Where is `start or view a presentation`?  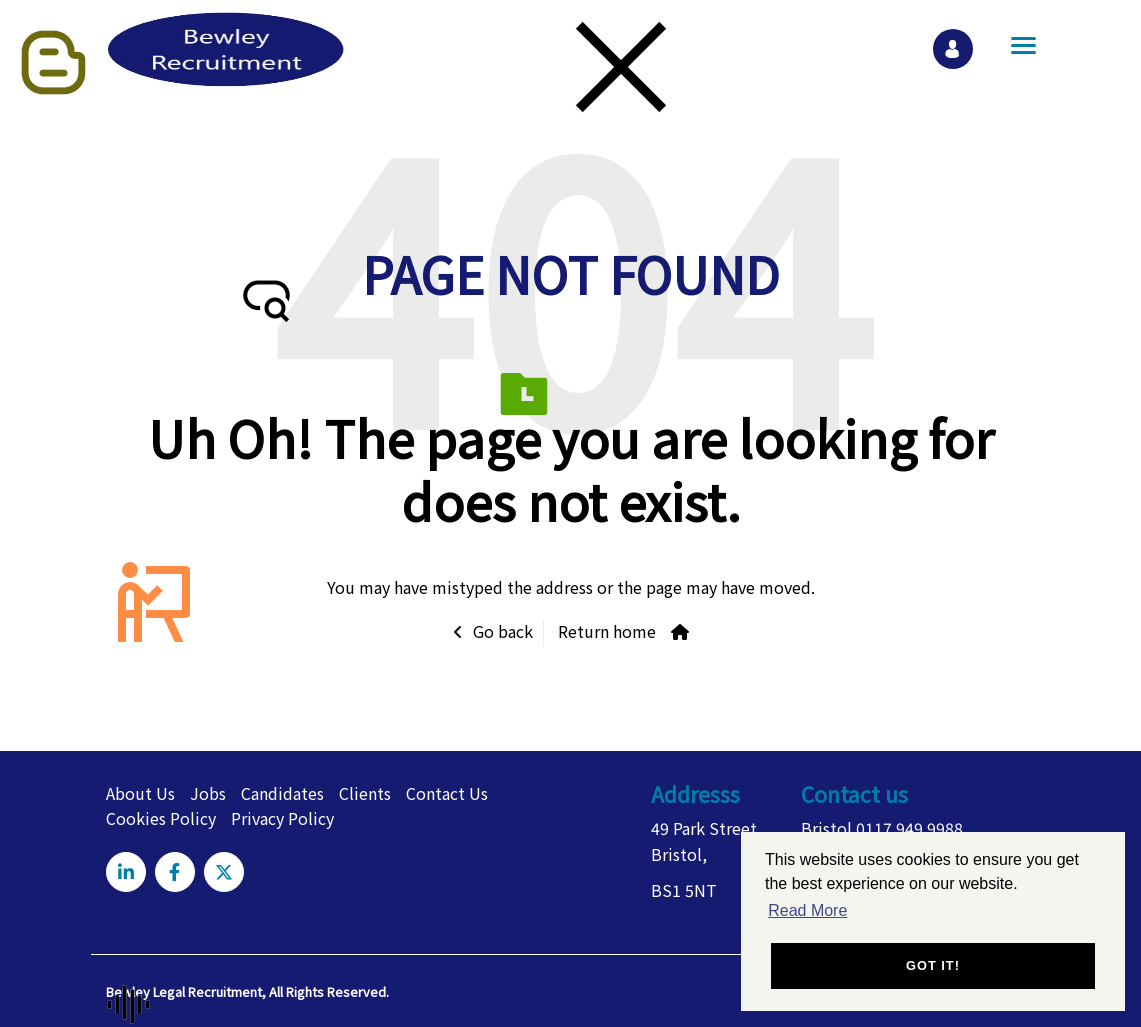 start or view a presentation is located at coordinates (154, 602).